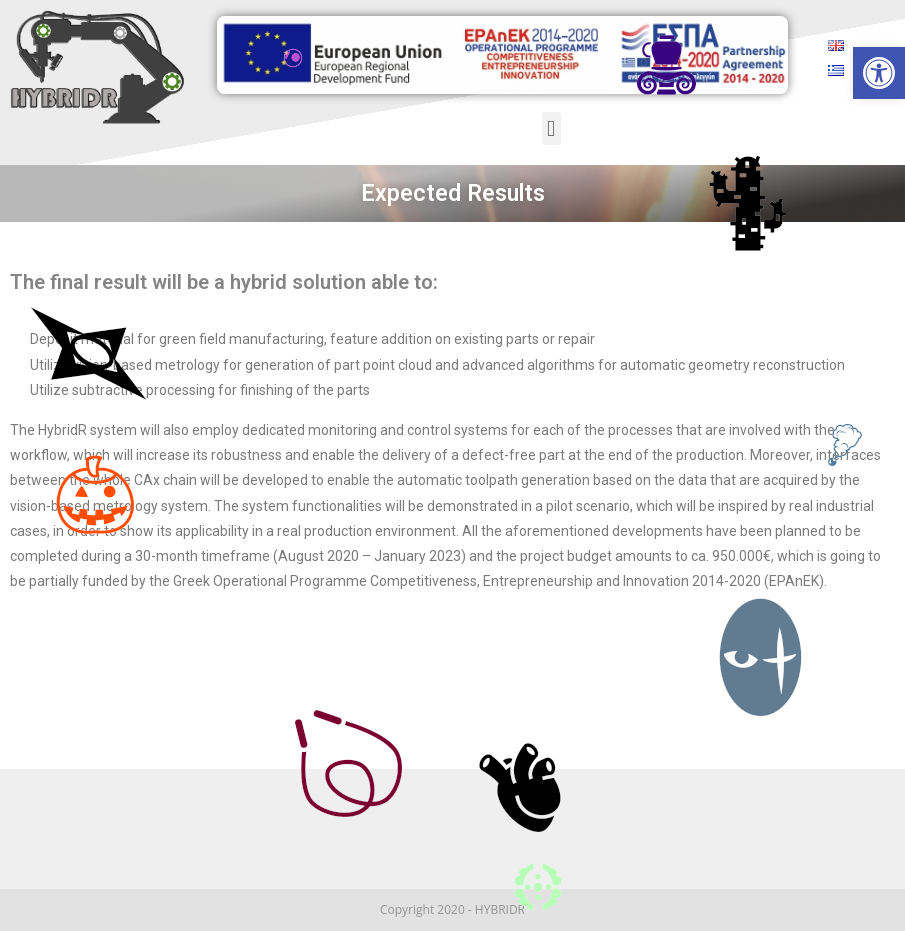  Describe the element at coordinates (845, 445) in the screenshot. I see `activate smoke bomb ability in game` at that location.